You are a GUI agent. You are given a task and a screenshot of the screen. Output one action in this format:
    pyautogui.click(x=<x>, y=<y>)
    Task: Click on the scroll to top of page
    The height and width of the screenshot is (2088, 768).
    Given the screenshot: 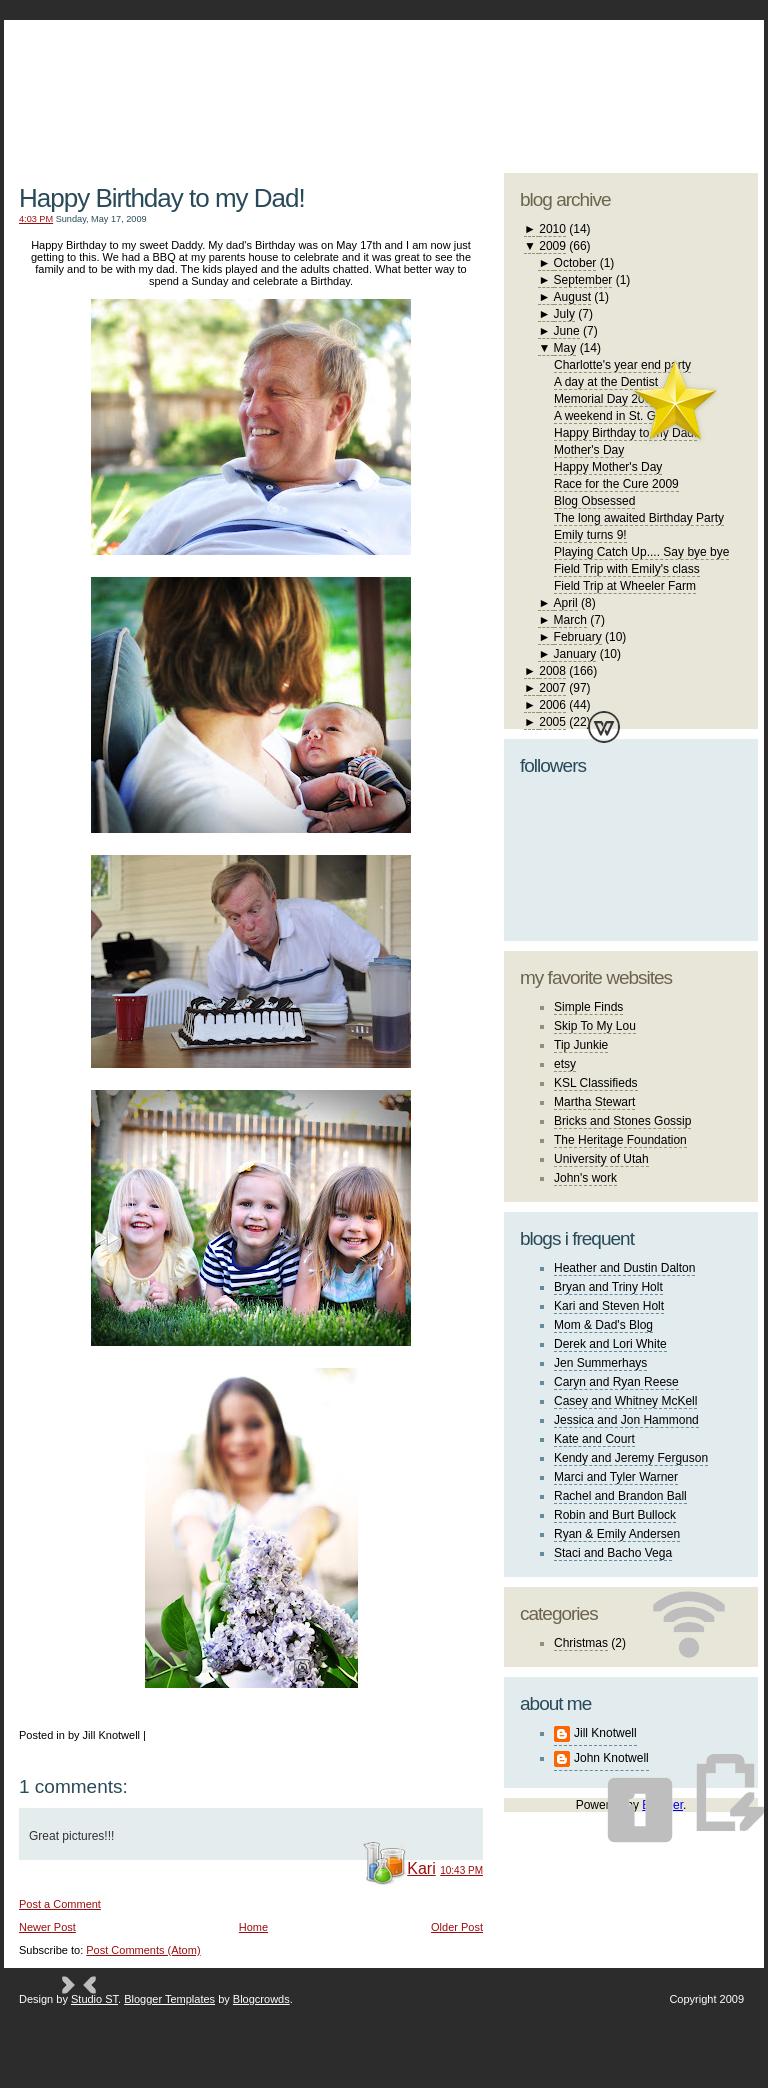 What is the action you would take?
    pyautogui.click(x=176, y=1283)
    